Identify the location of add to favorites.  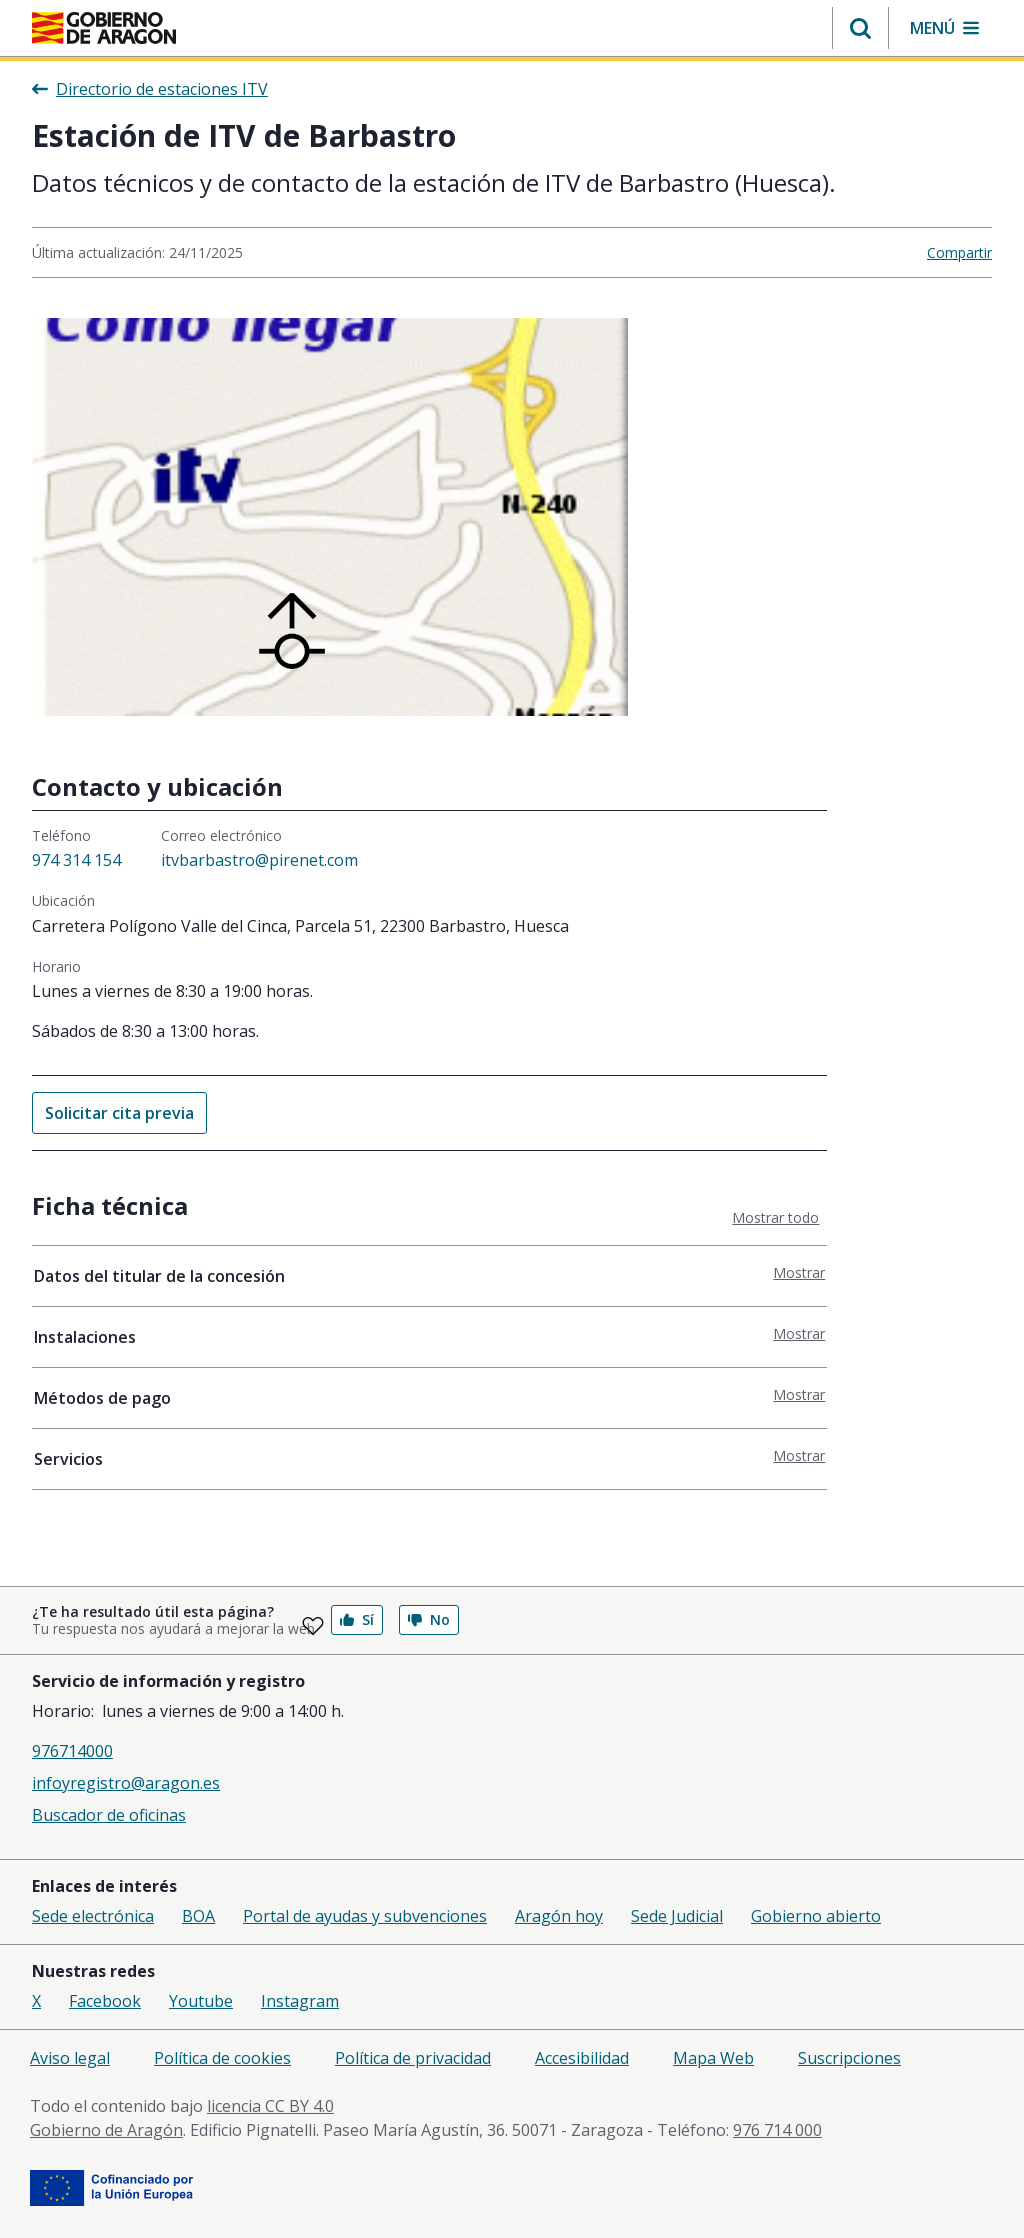
(313, 1626).